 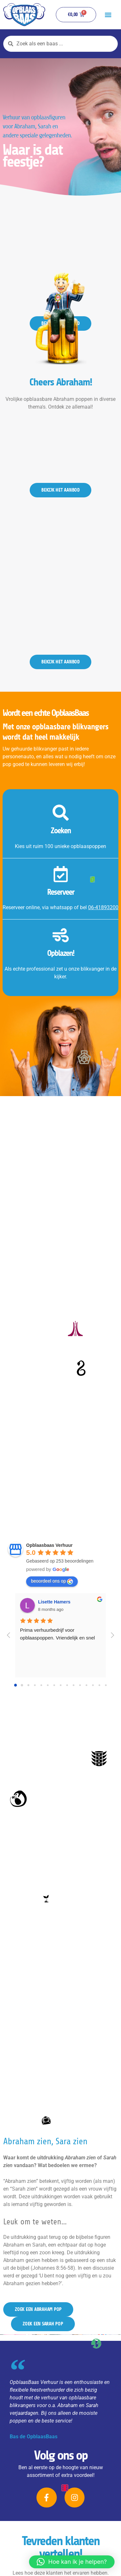 I want to click on a lantern or light source item in a game inventory, so click(x=84, y=1057).